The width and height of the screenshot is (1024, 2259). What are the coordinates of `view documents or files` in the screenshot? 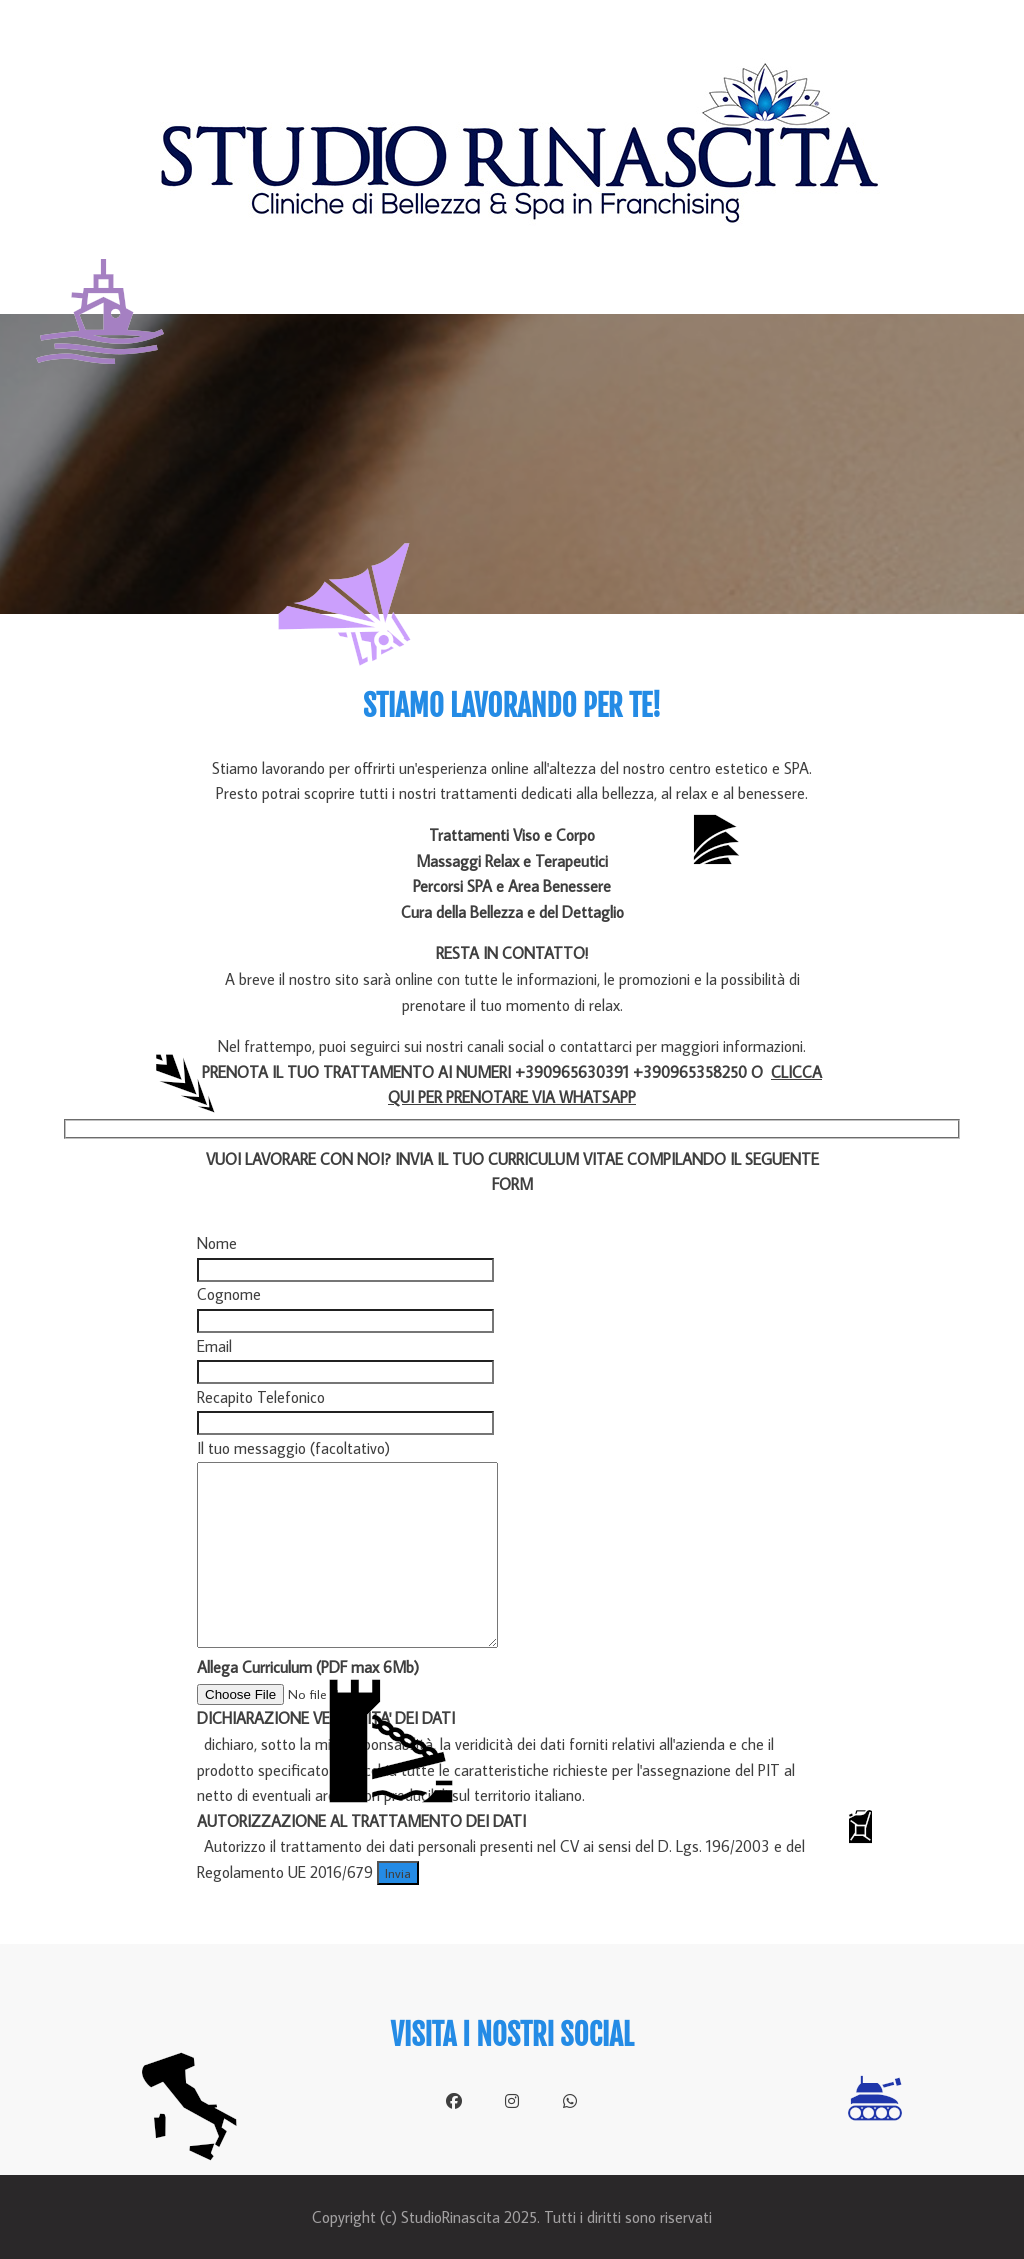 It's located at (718, 839).